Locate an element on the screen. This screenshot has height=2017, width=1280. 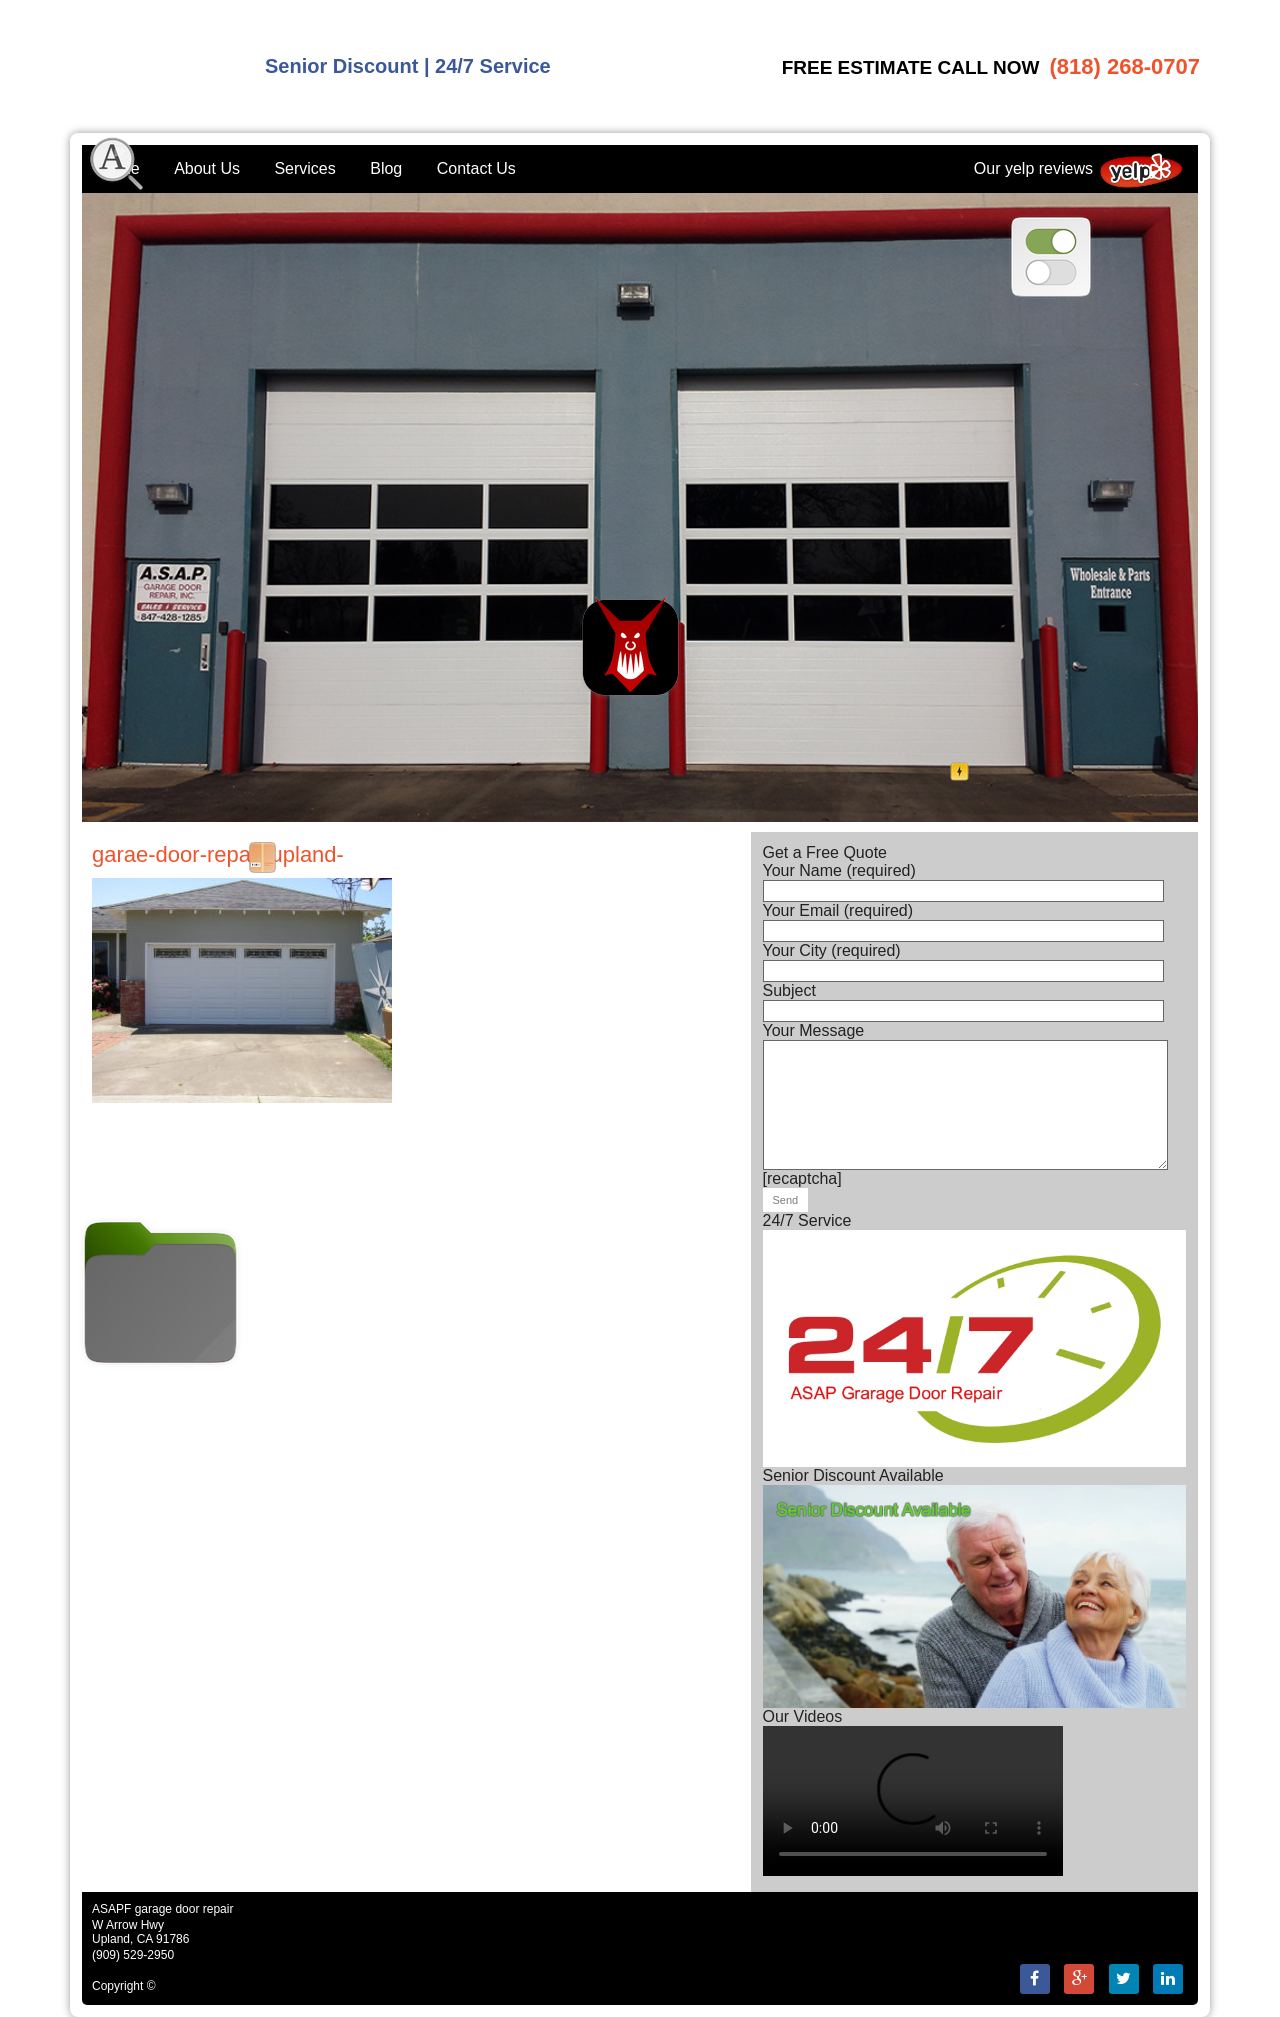
access power and battery settings is located at coordinates (959, 771).